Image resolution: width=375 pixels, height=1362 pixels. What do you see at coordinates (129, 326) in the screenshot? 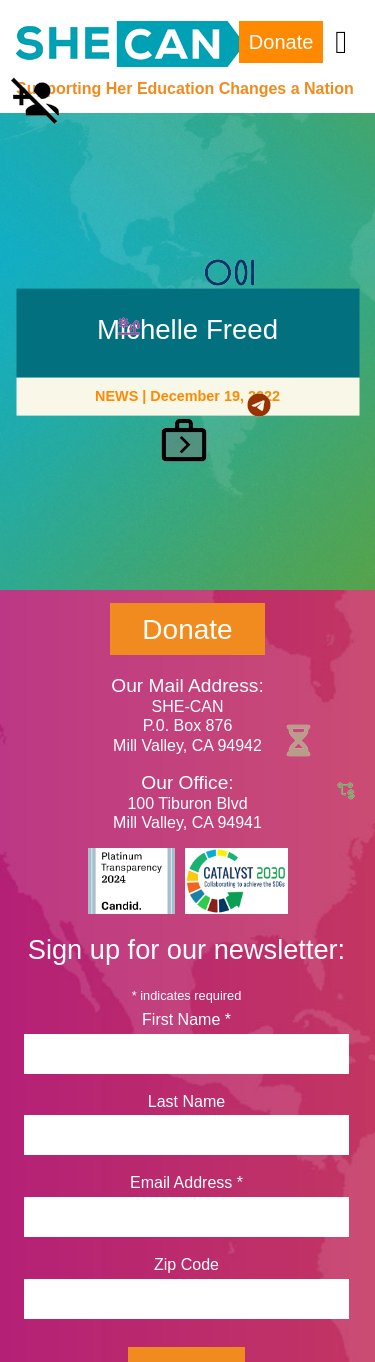
I see `indicates drought or dry weather conditions` at bounding box center [129, 326].